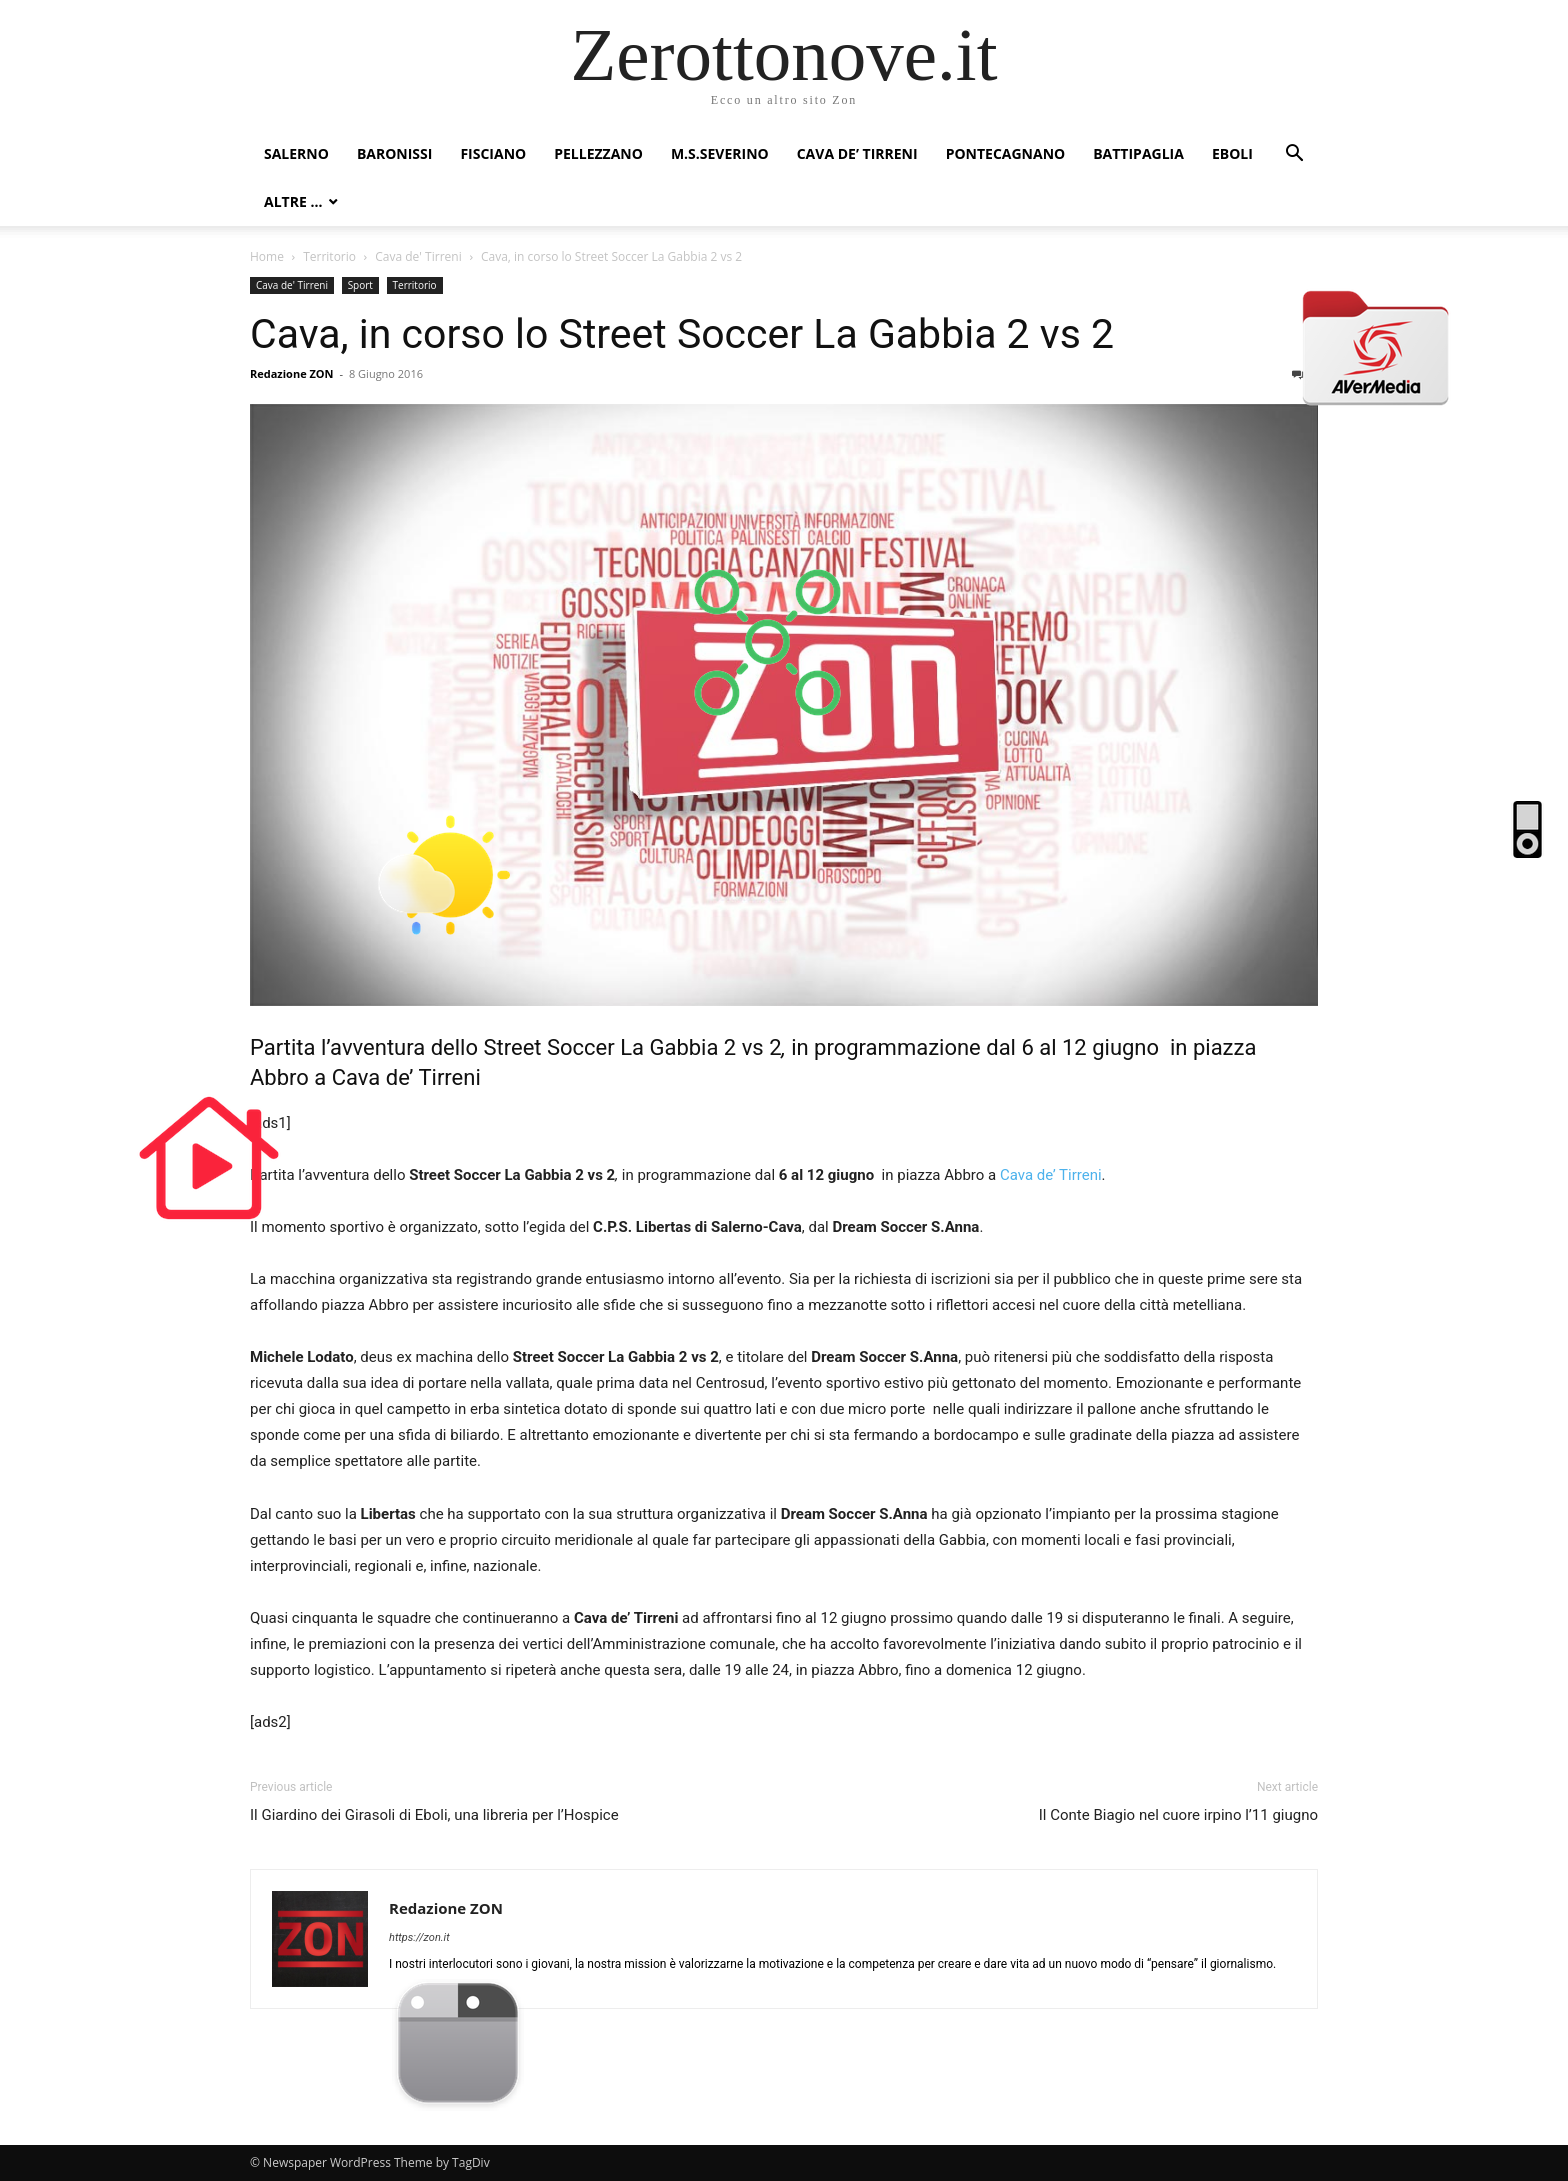  I want to click on M_Library_TextStyle_Icon symbol, so click(1300, 1070).